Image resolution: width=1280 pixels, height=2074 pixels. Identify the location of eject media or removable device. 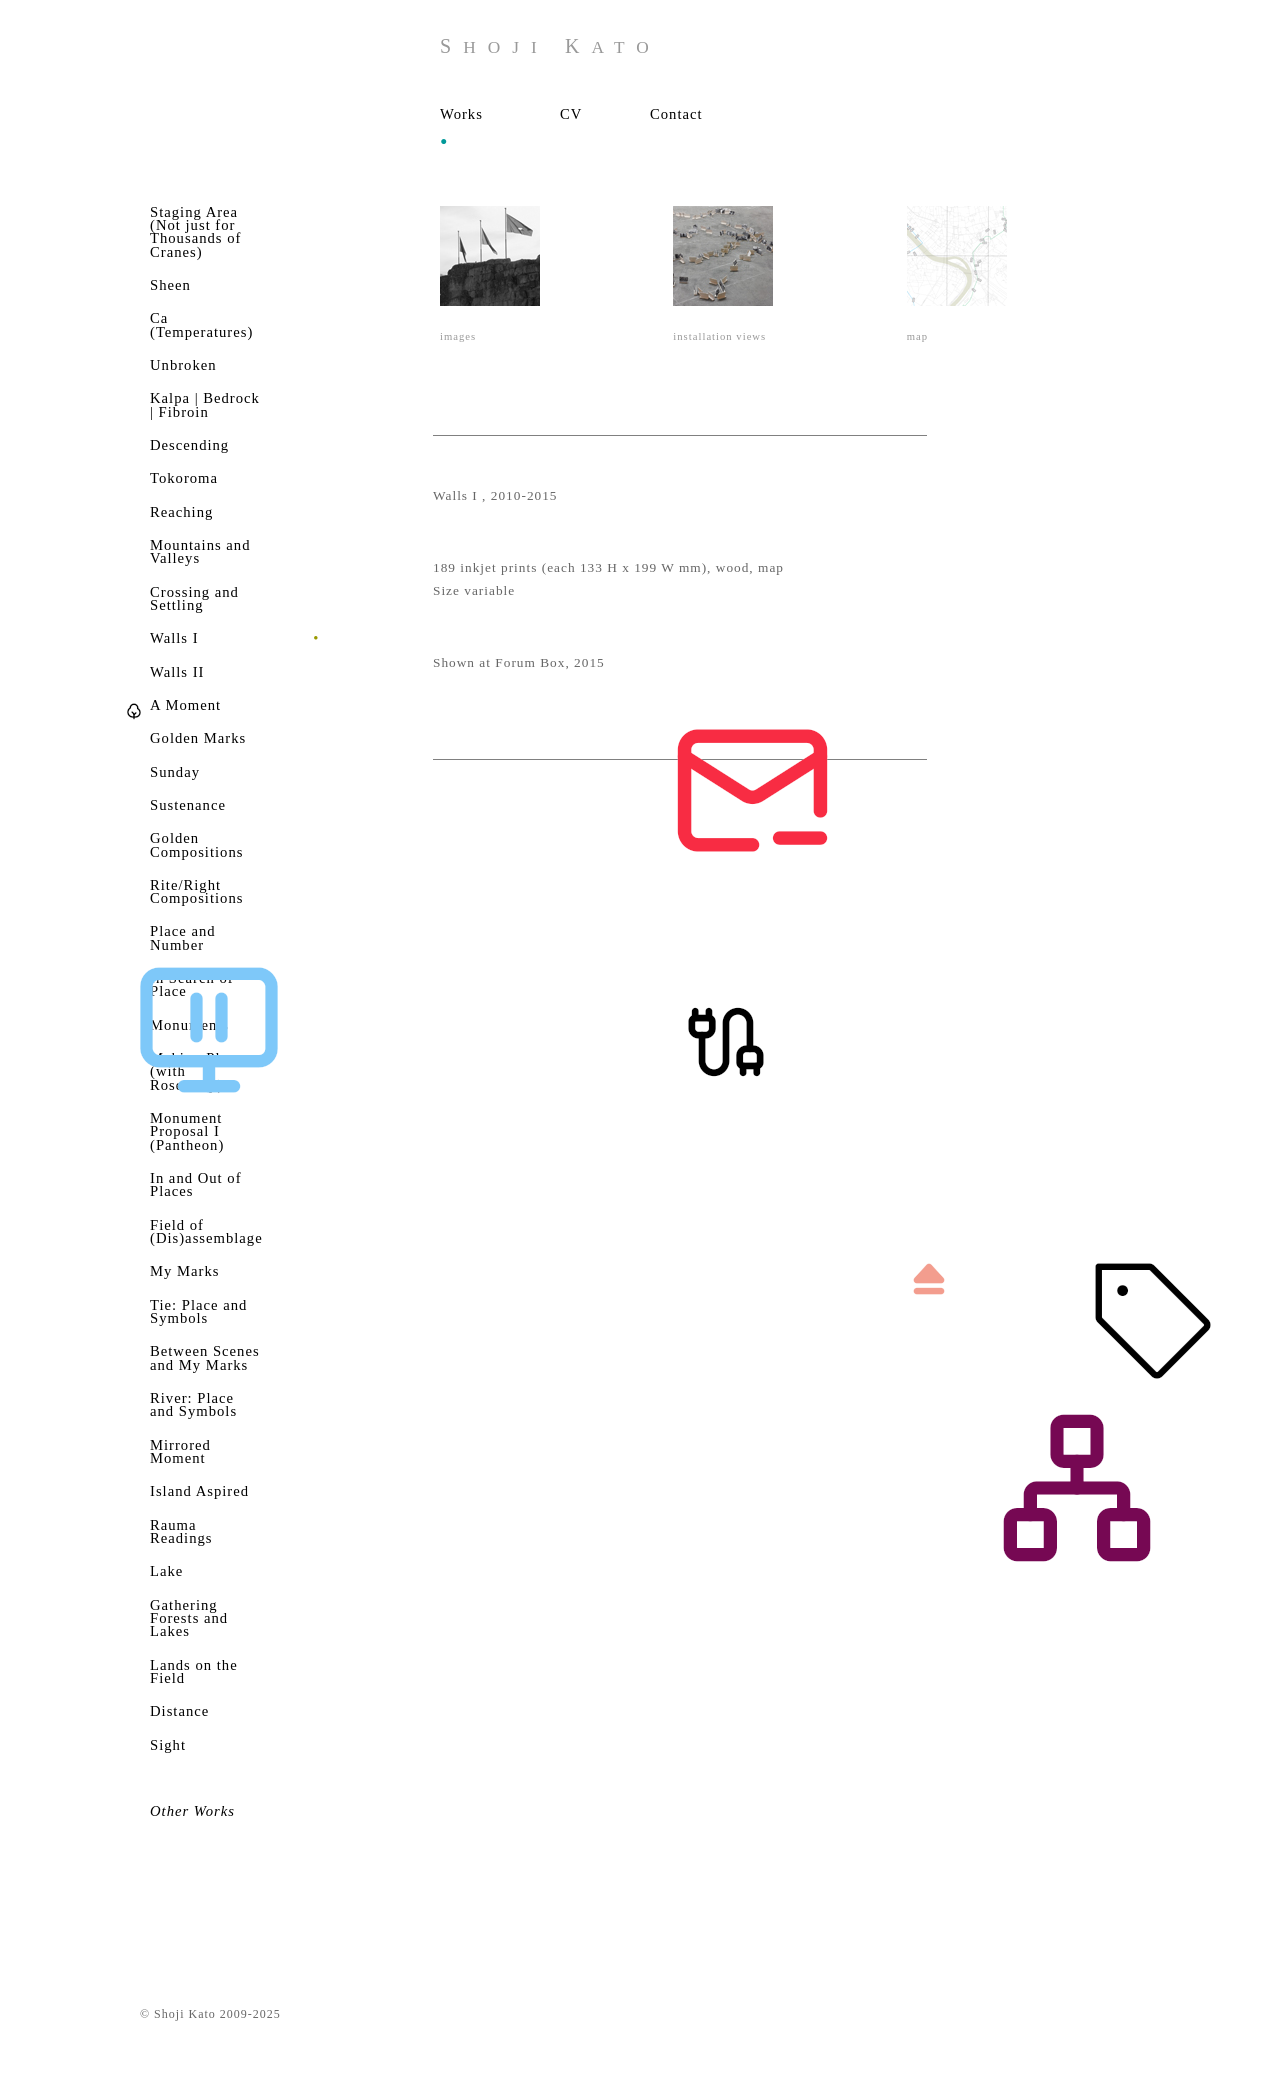
(929, 1279).